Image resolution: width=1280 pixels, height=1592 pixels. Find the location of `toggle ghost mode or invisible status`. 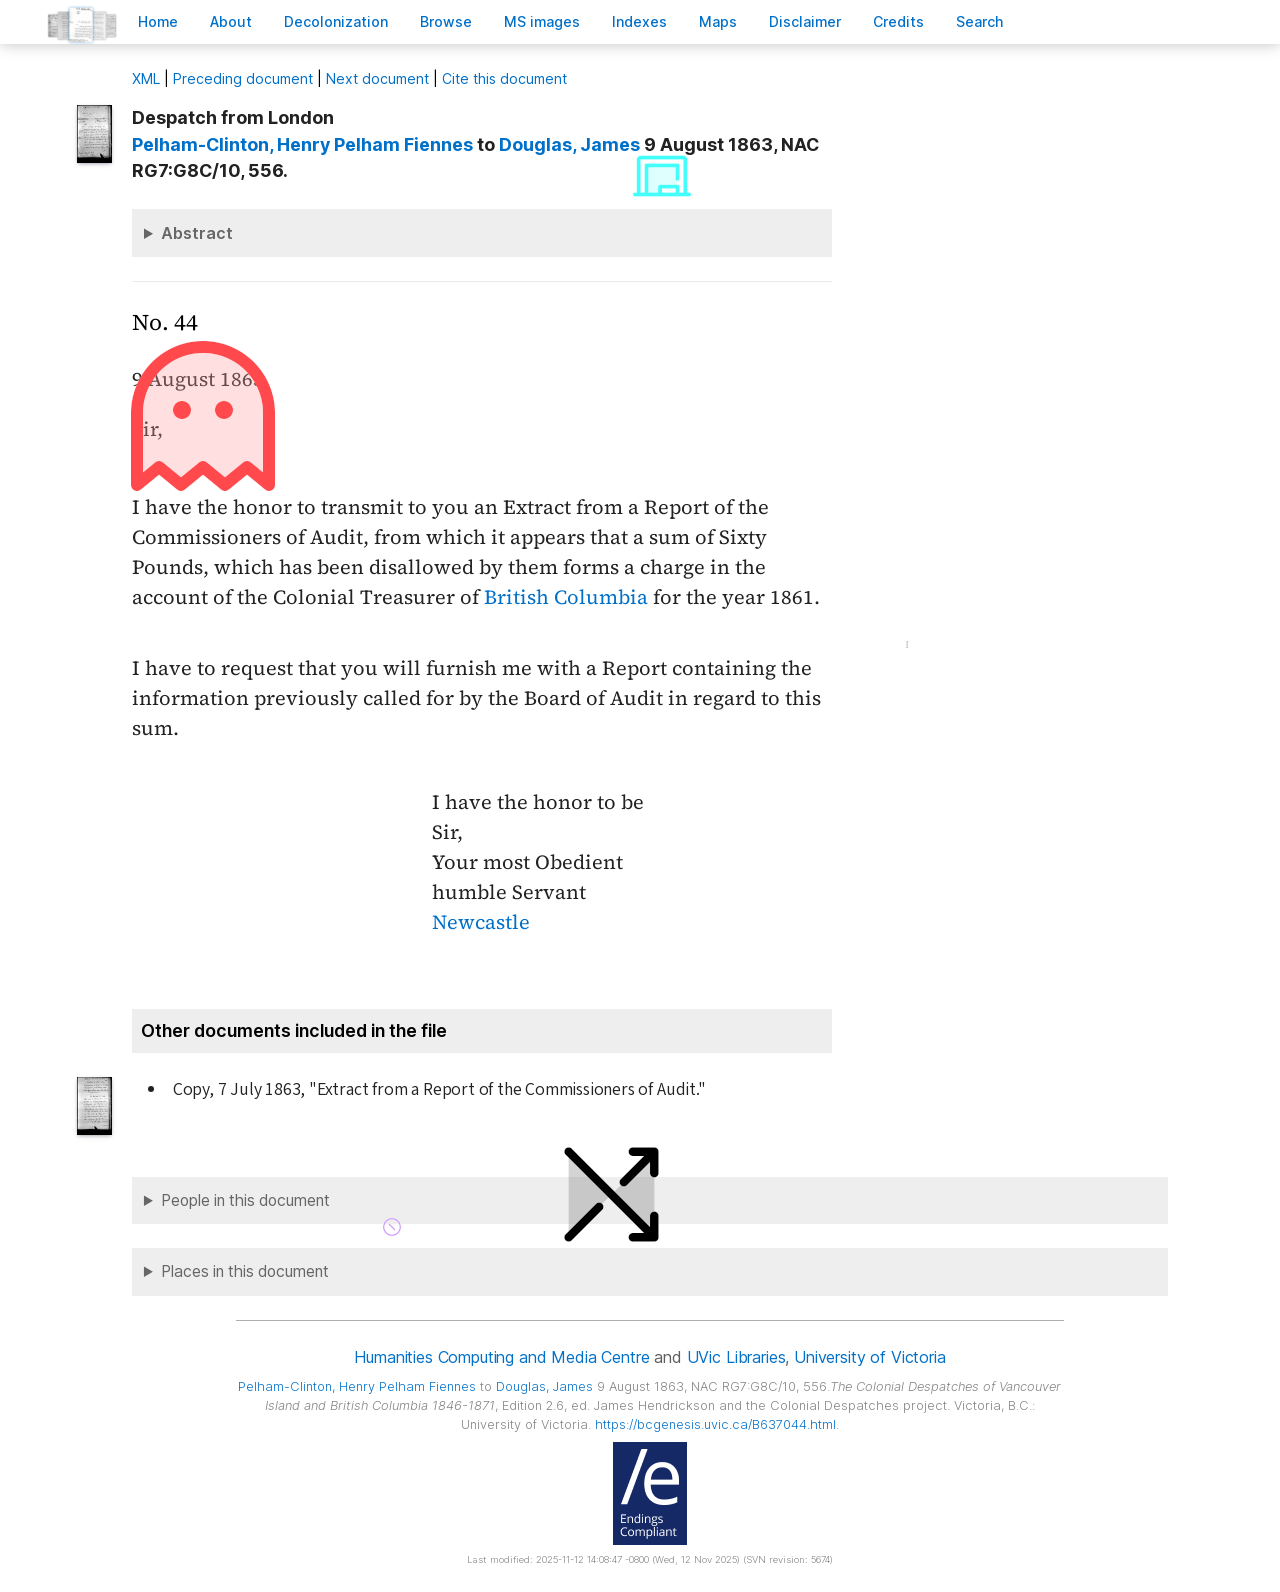

toggle ghost mode or invisible status is located at coordinates (203, 419).